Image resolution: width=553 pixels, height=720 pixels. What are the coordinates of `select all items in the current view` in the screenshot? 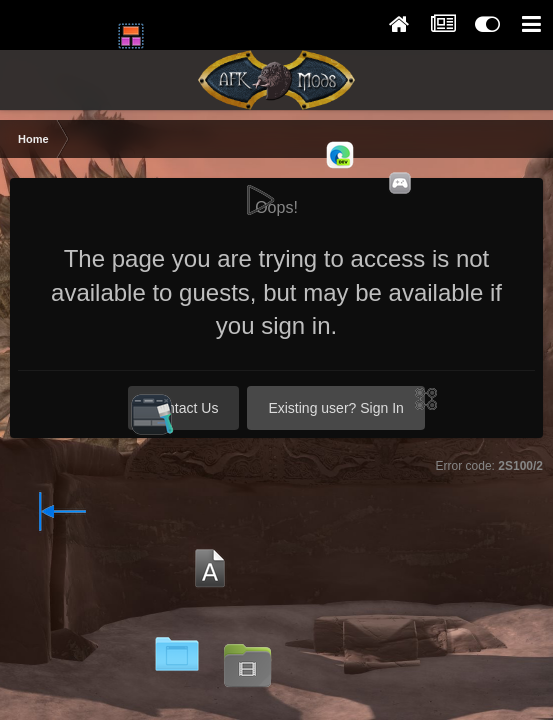 It's located at (131, 36).